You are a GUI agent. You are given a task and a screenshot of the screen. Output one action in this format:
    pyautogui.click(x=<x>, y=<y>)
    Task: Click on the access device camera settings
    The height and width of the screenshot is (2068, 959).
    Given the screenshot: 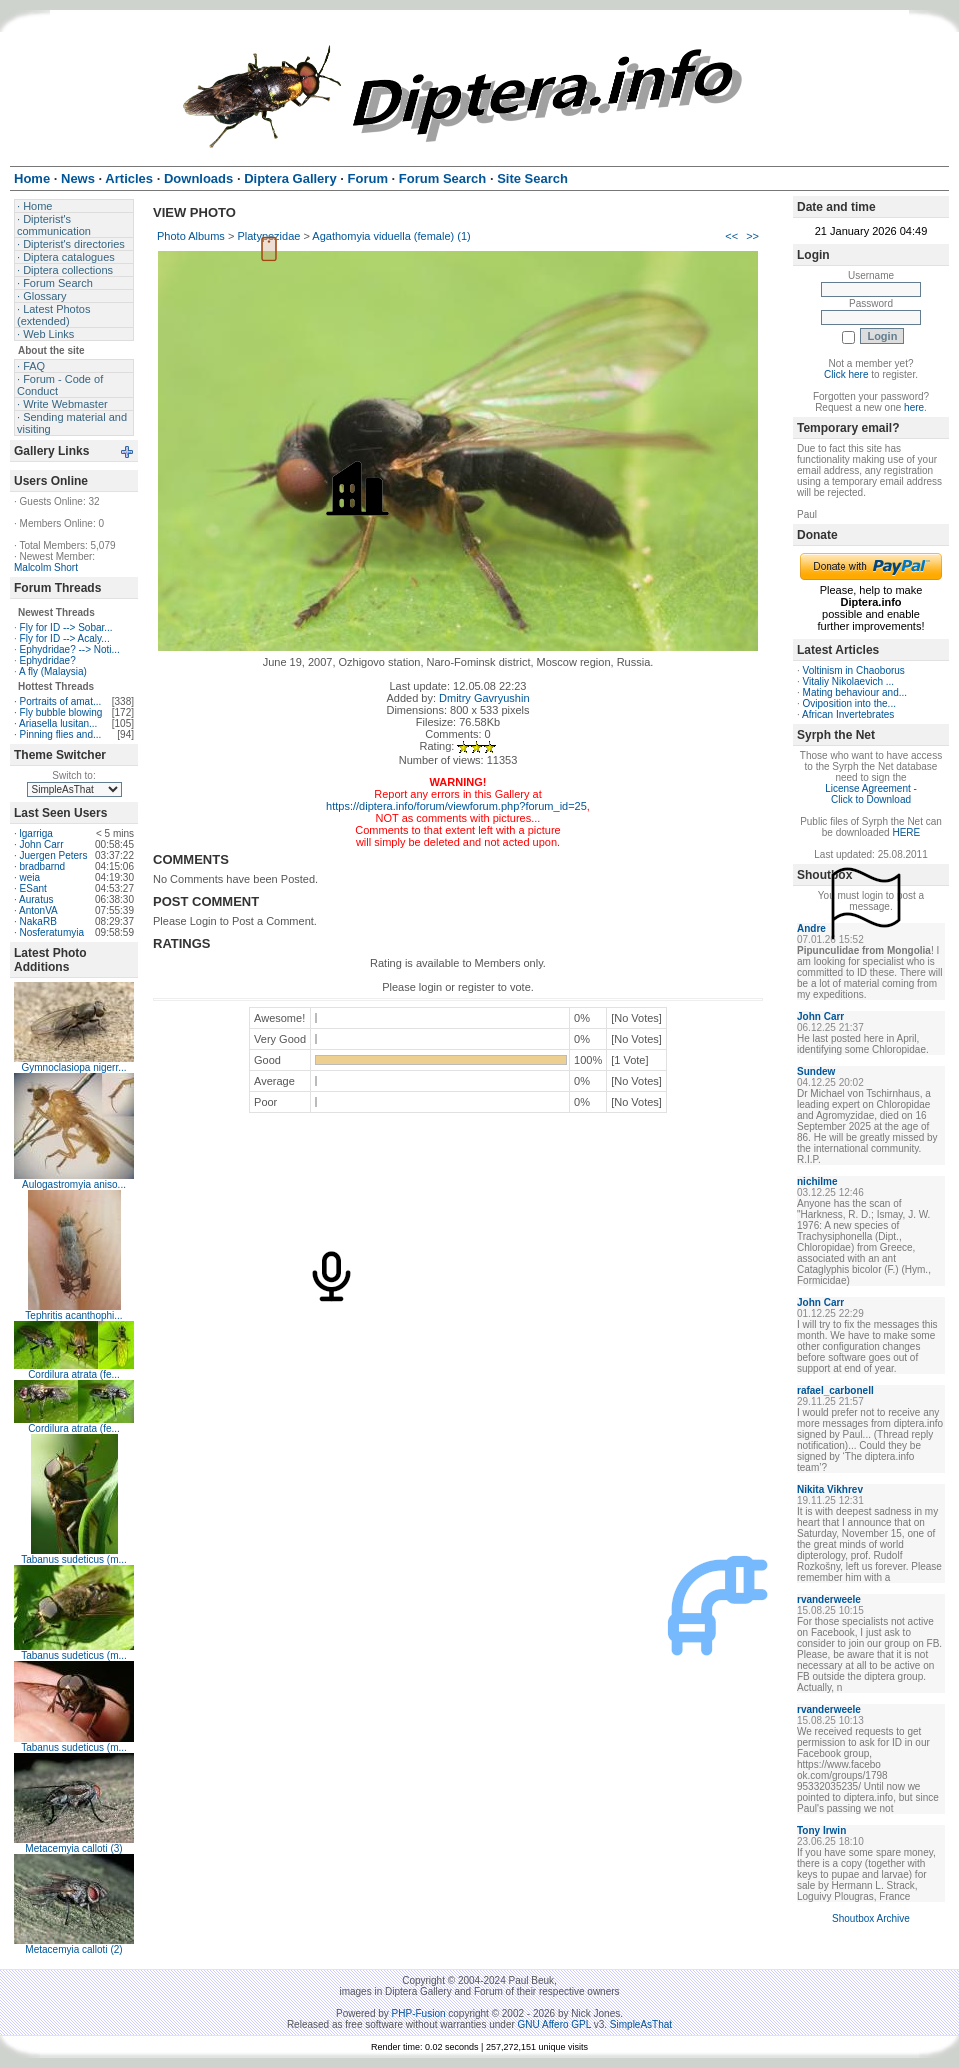 What is the action you would take?
    pyautogui.click(x=269, y=249)
    